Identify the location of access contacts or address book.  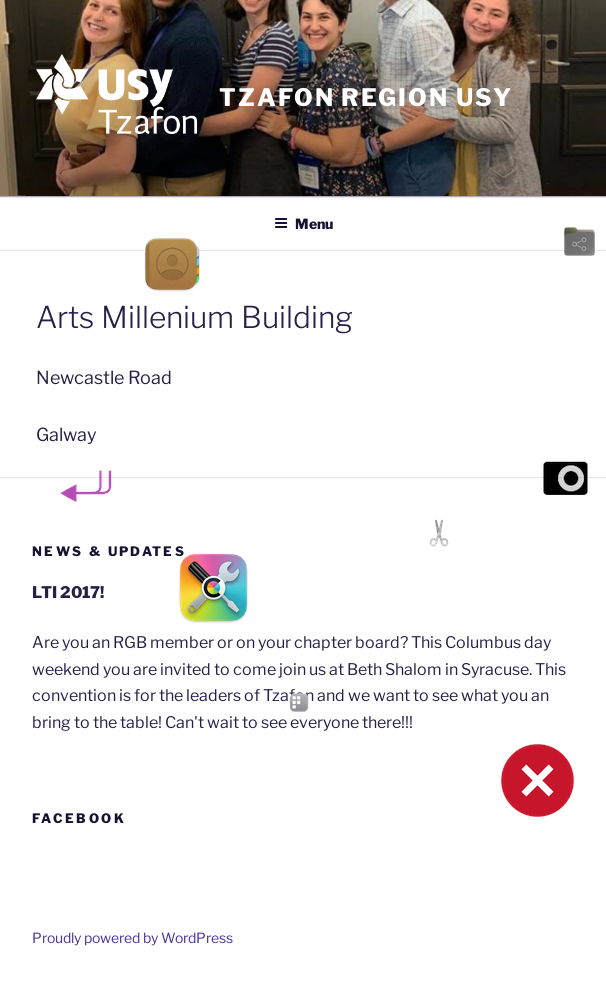
(171, 264).